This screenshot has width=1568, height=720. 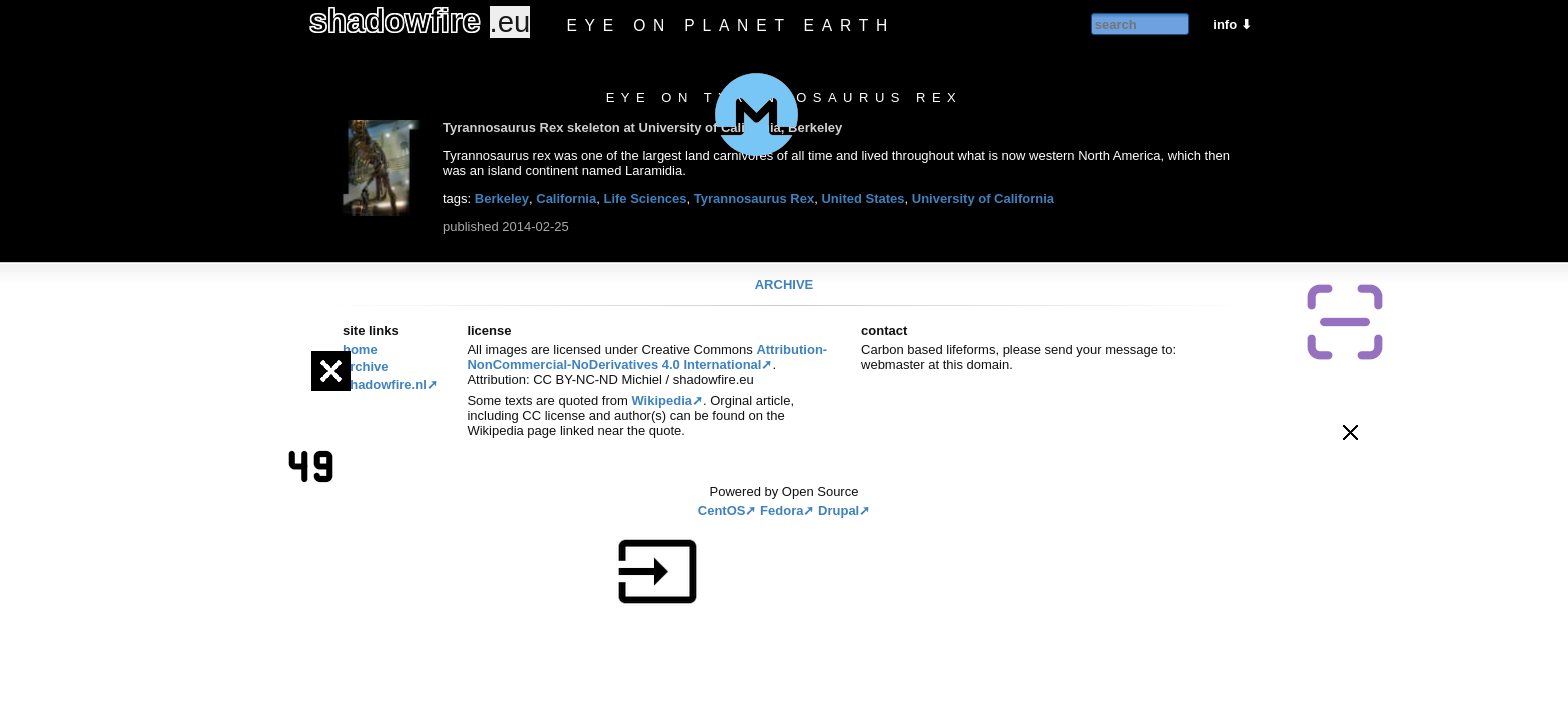 I want to click on indicates item number 49 in a list or sequence, so click(x=310, y=466).